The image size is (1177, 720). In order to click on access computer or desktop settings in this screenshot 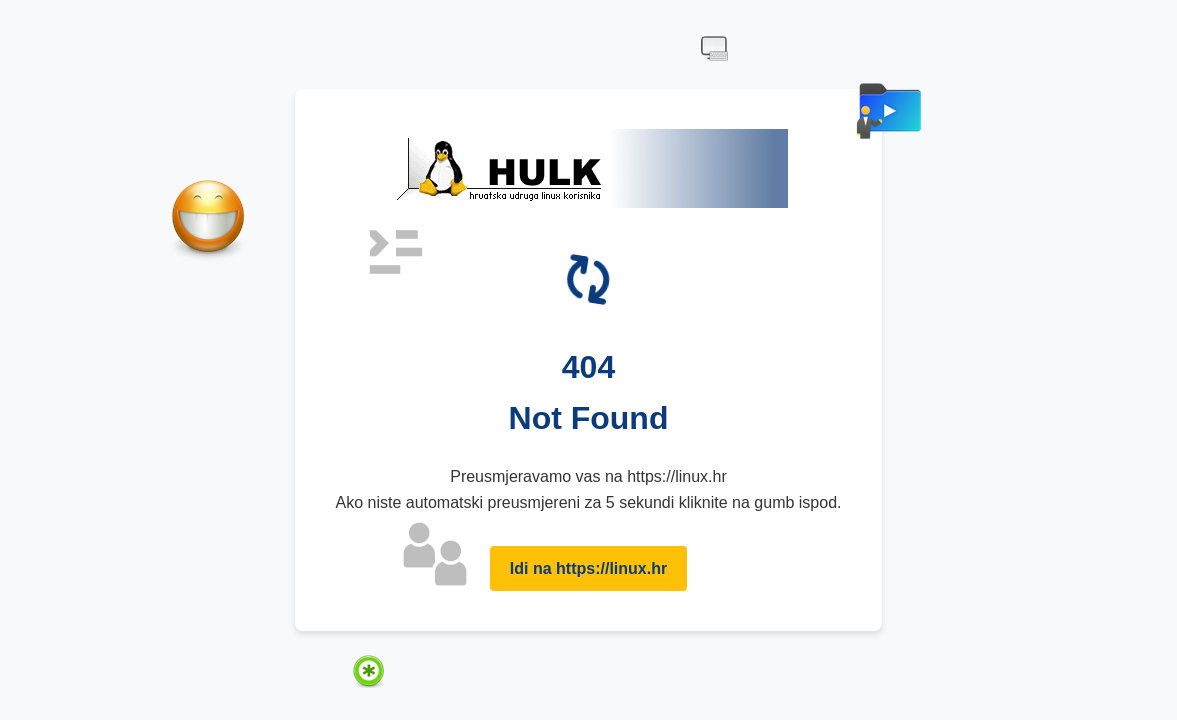, I will do `click(714, 48)`.